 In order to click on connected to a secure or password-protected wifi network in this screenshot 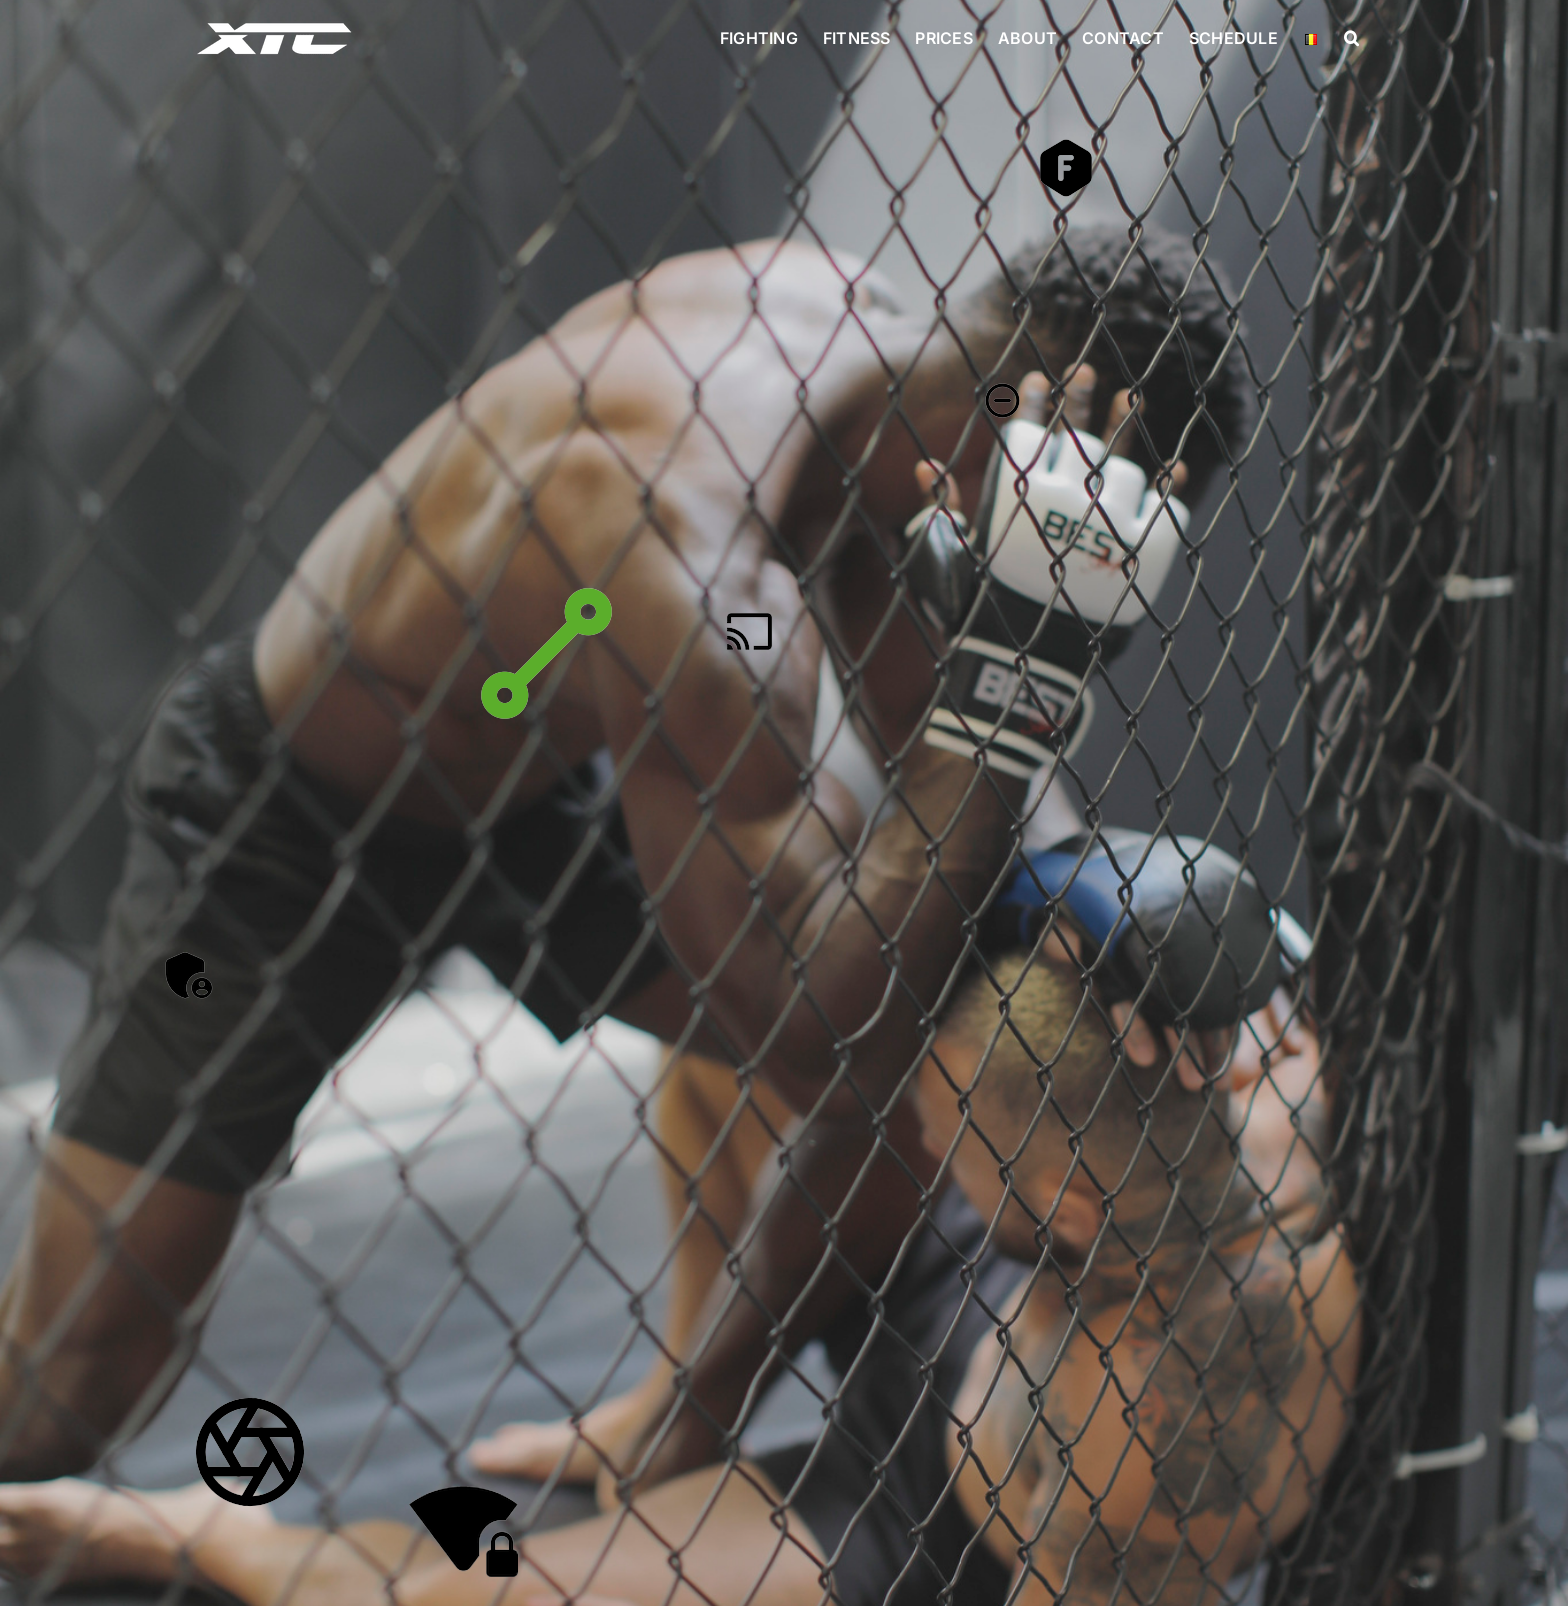, I will do `click(463, 1531)`.